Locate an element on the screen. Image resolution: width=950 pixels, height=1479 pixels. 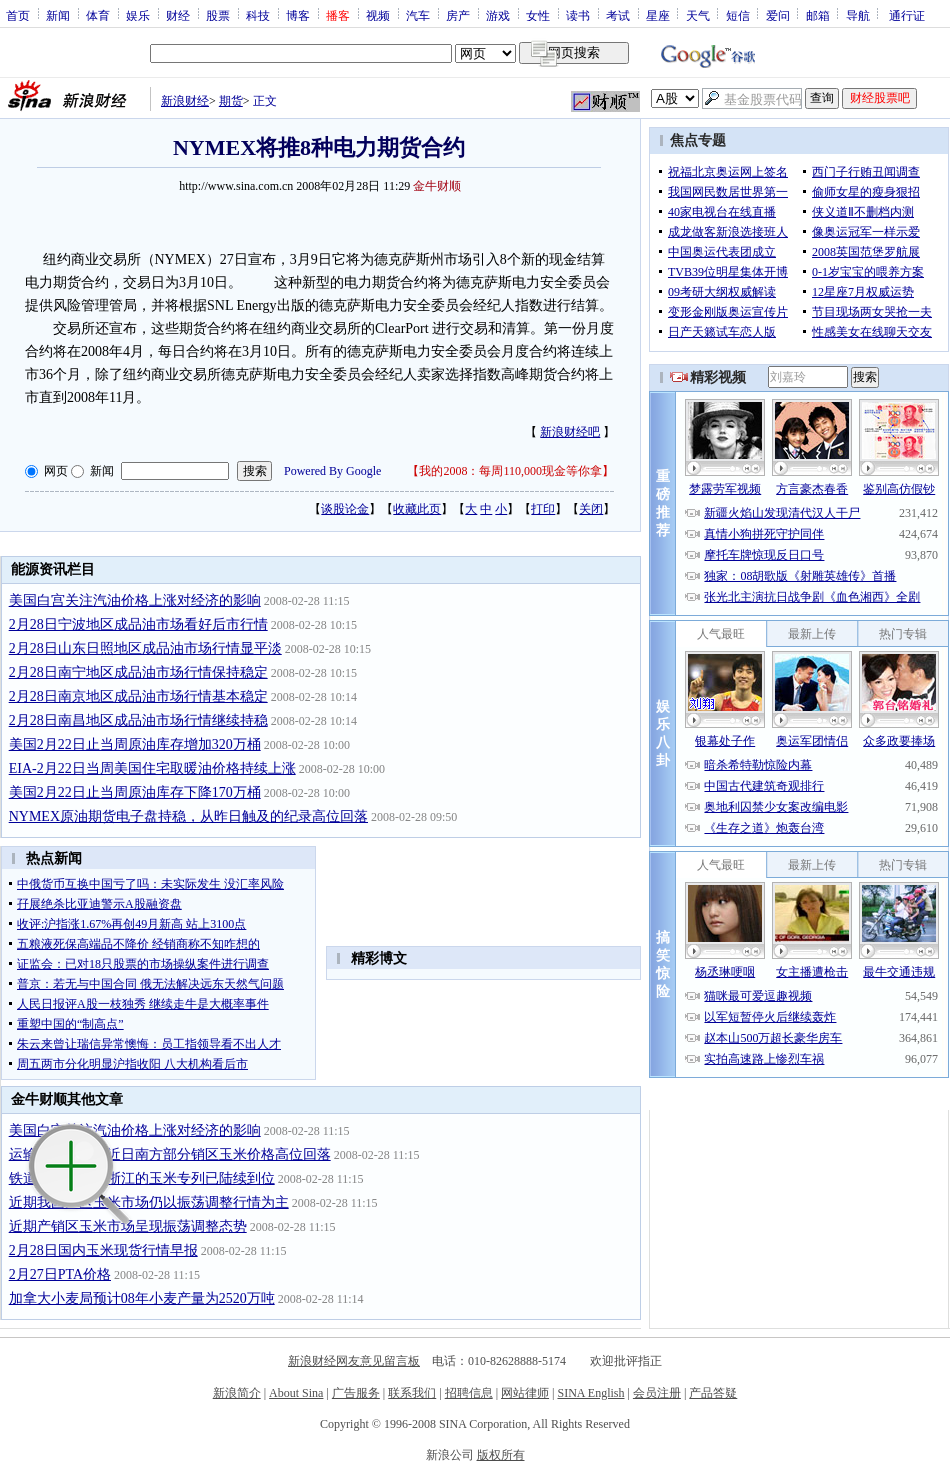
zoom in on the current view is located at coordinates (78, 1173).